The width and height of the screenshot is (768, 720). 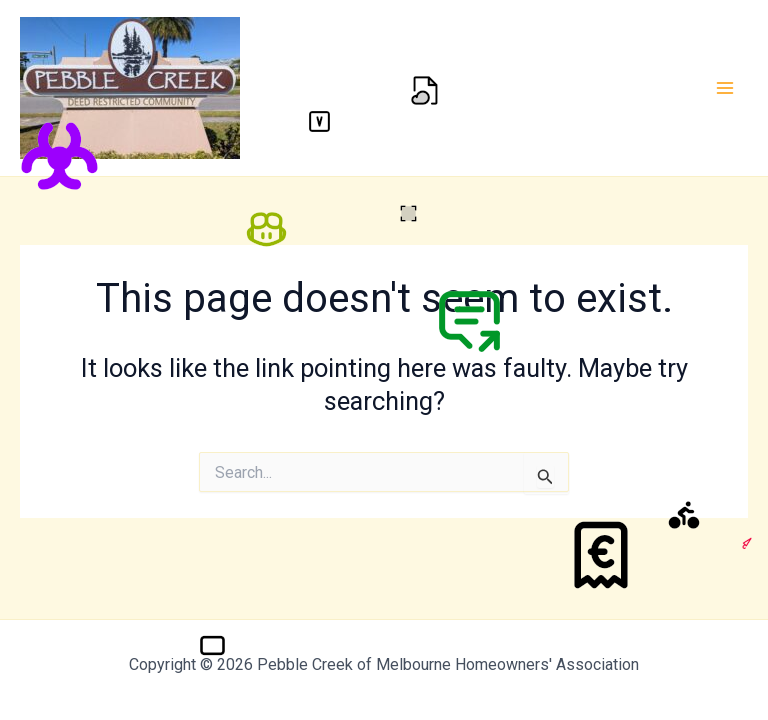 I want to click on indicates a "V" keyboard shortcut or hotkey, so click(x=319, y=121).